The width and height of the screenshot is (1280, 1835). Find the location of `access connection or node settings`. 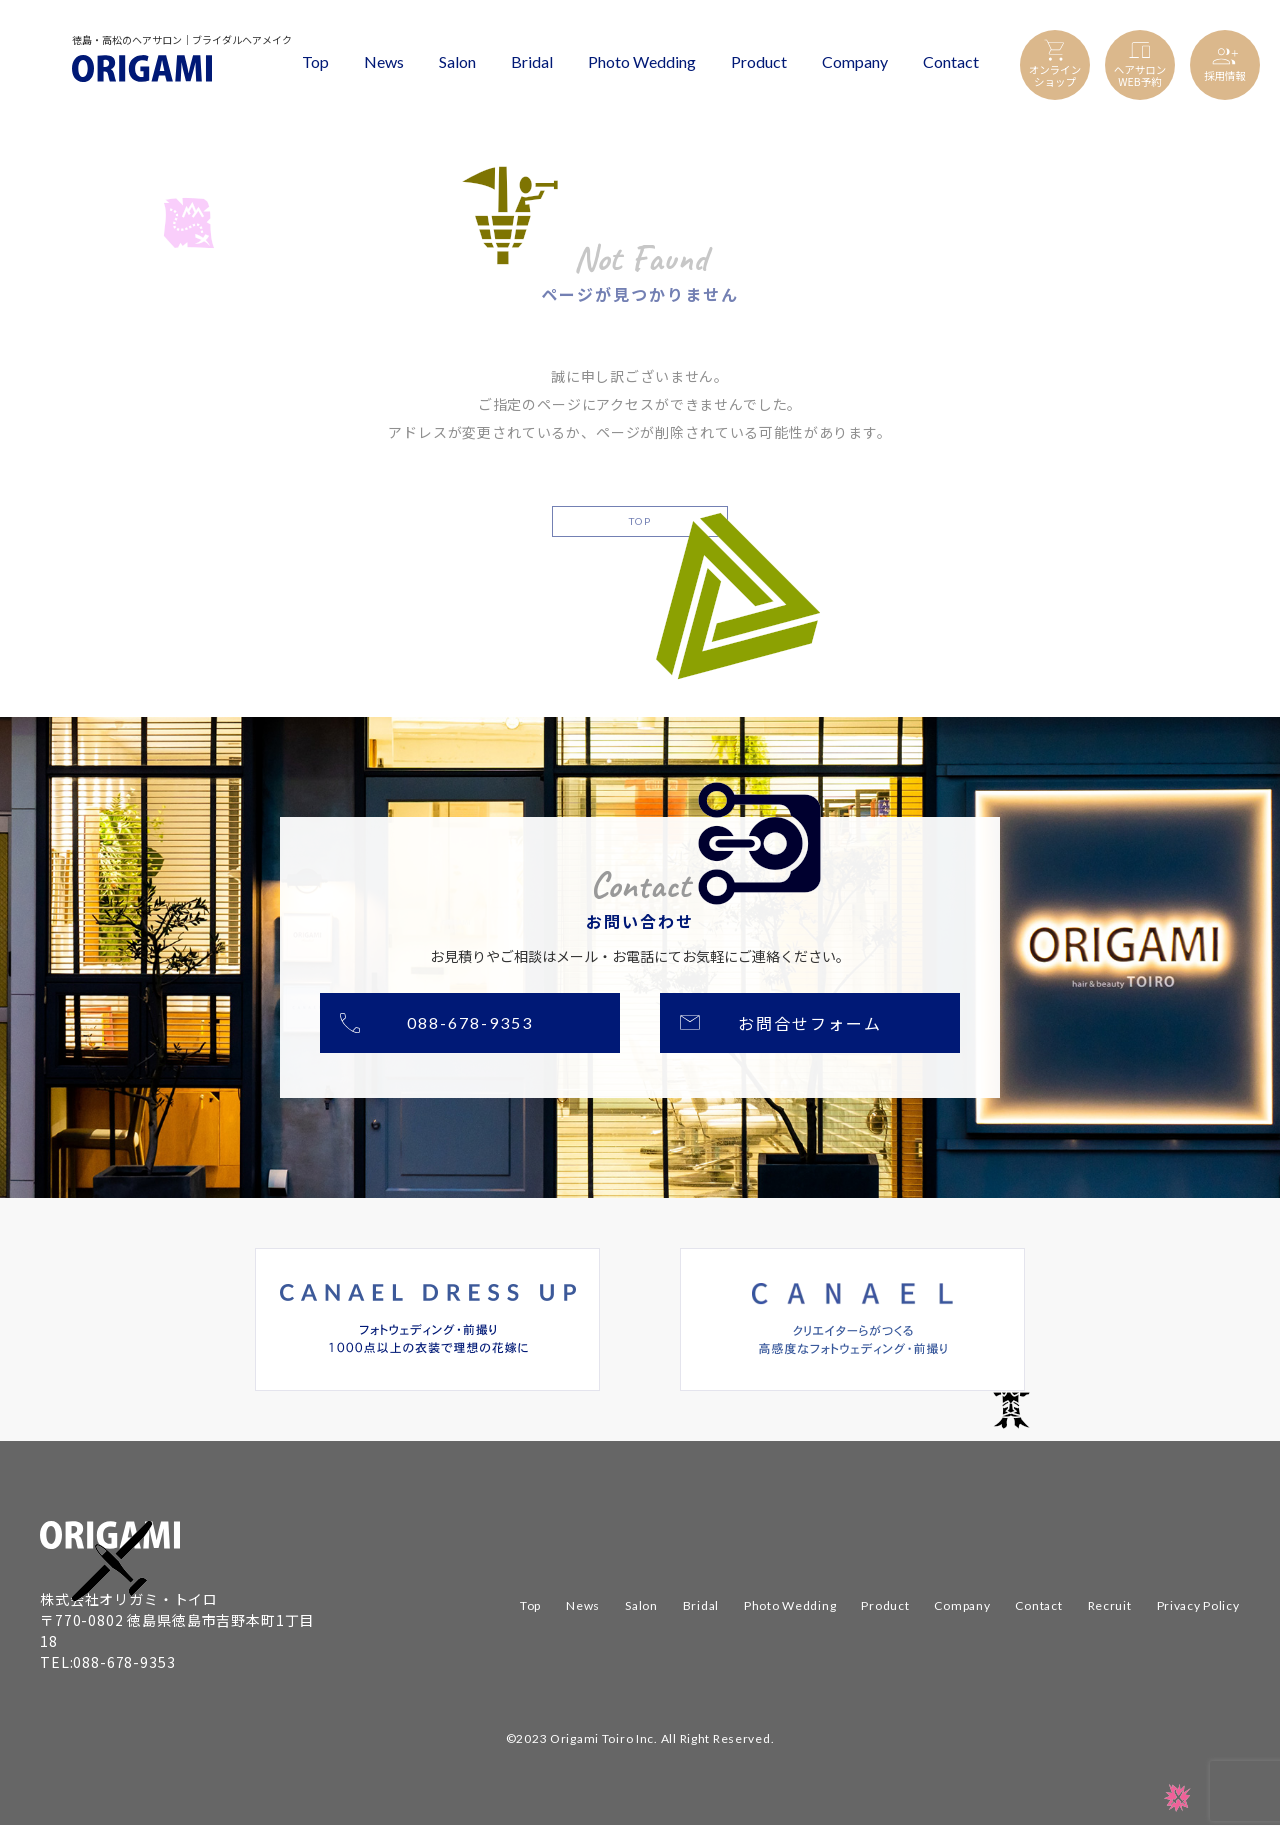

access connection or node settings is located at coordinates (759, 843).